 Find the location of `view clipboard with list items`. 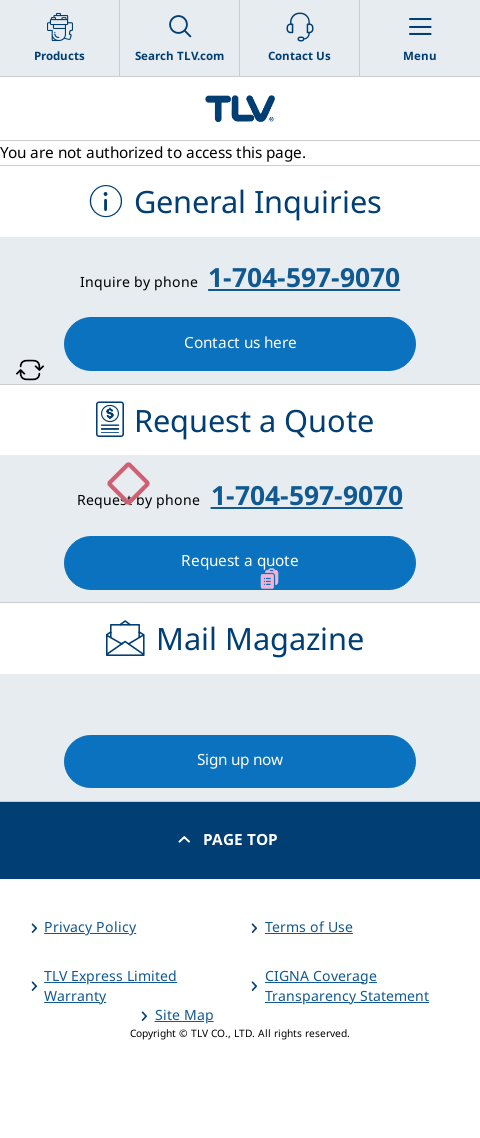

view clipboard with list items is located at coordinates (269, 578).